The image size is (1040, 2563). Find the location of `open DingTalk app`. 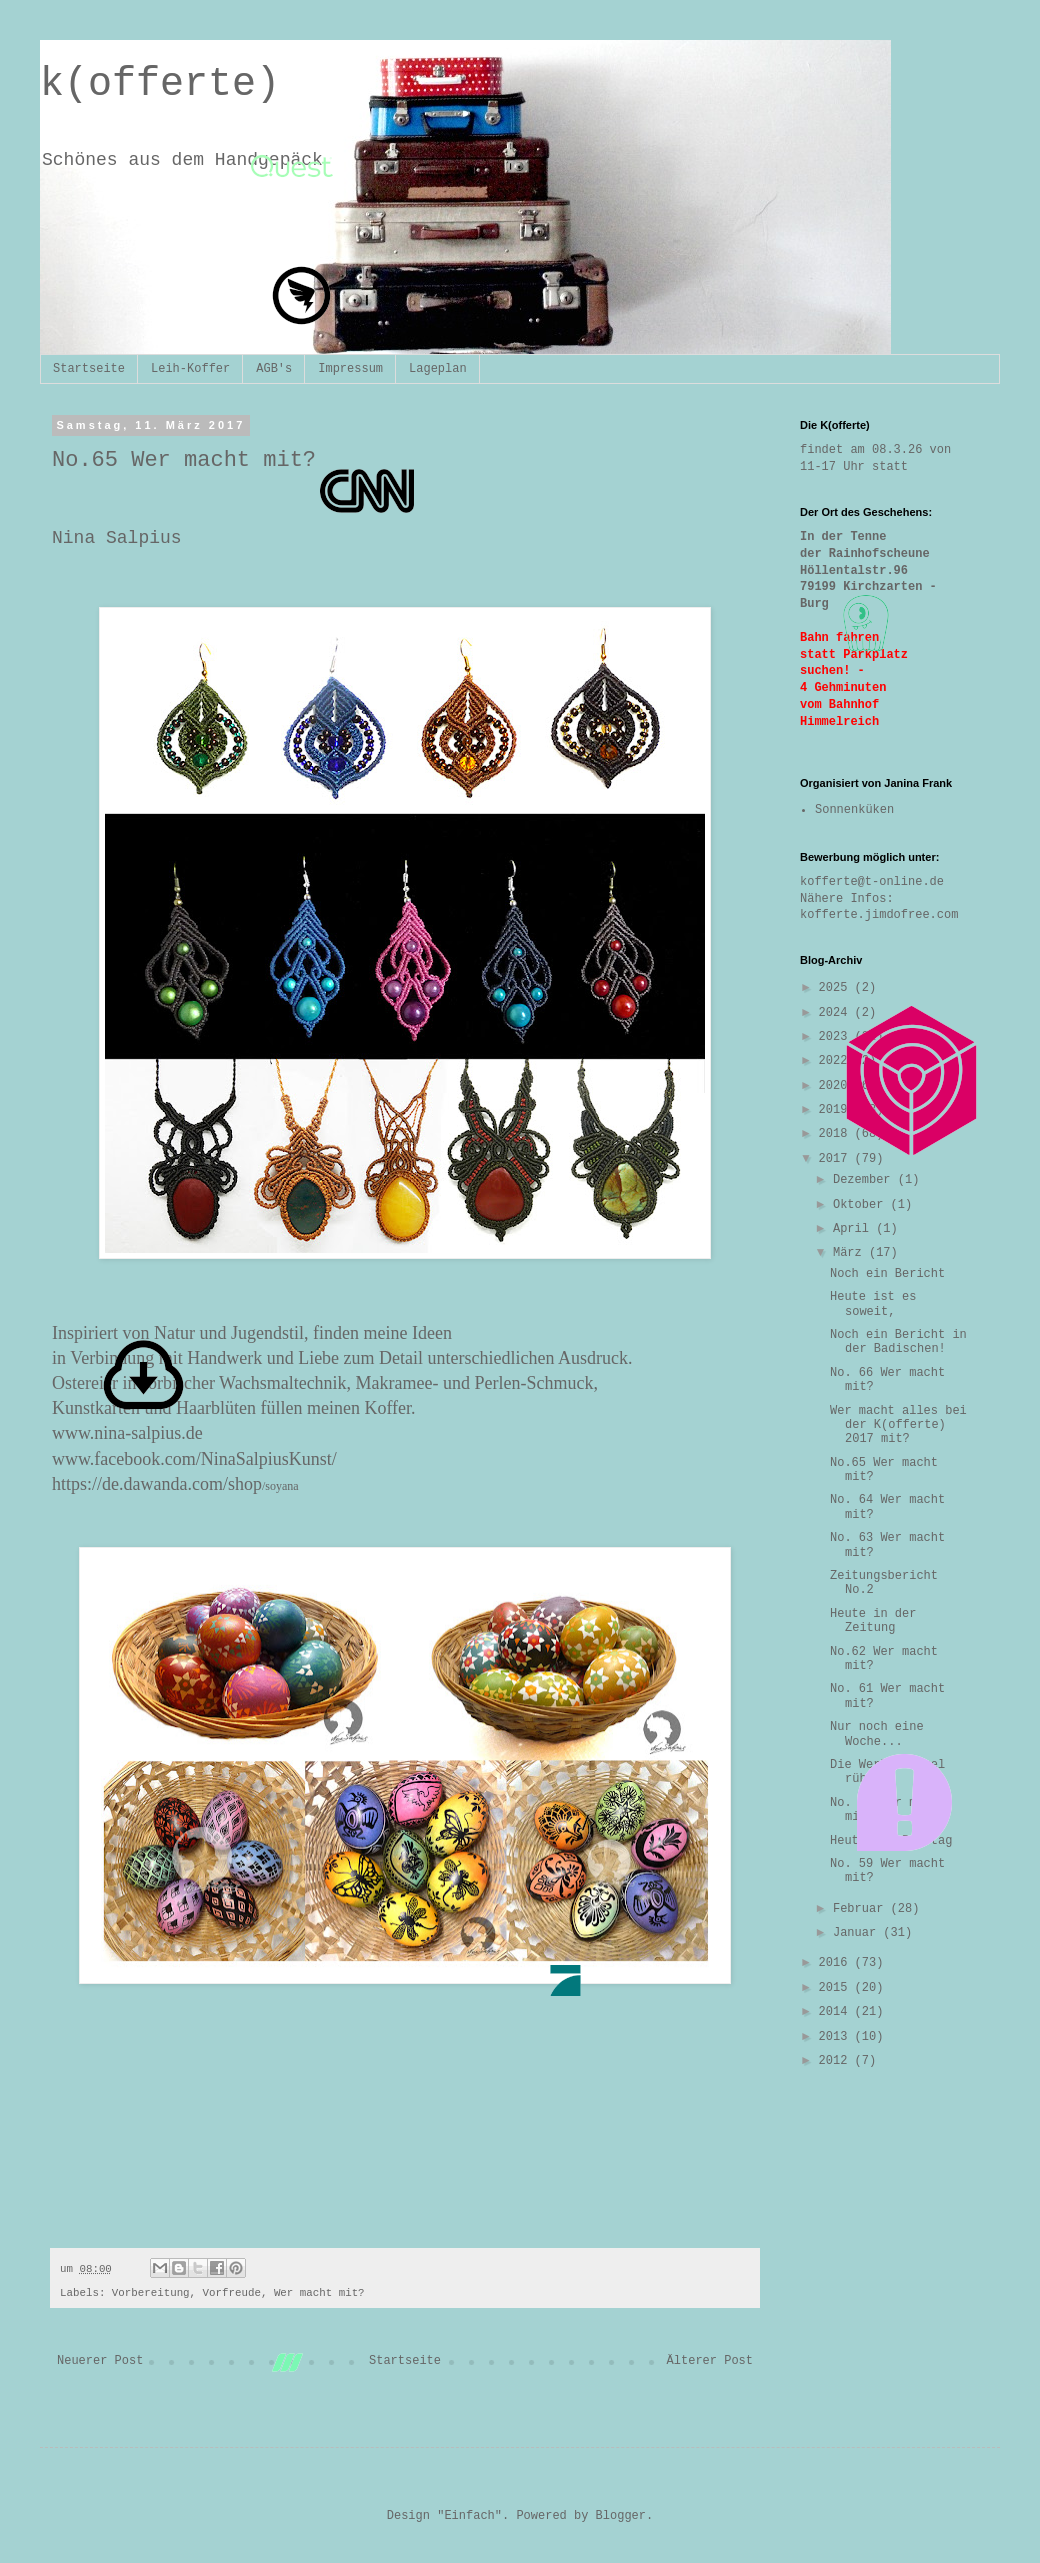

open DingTalk app is located at coordinates (301, 295).